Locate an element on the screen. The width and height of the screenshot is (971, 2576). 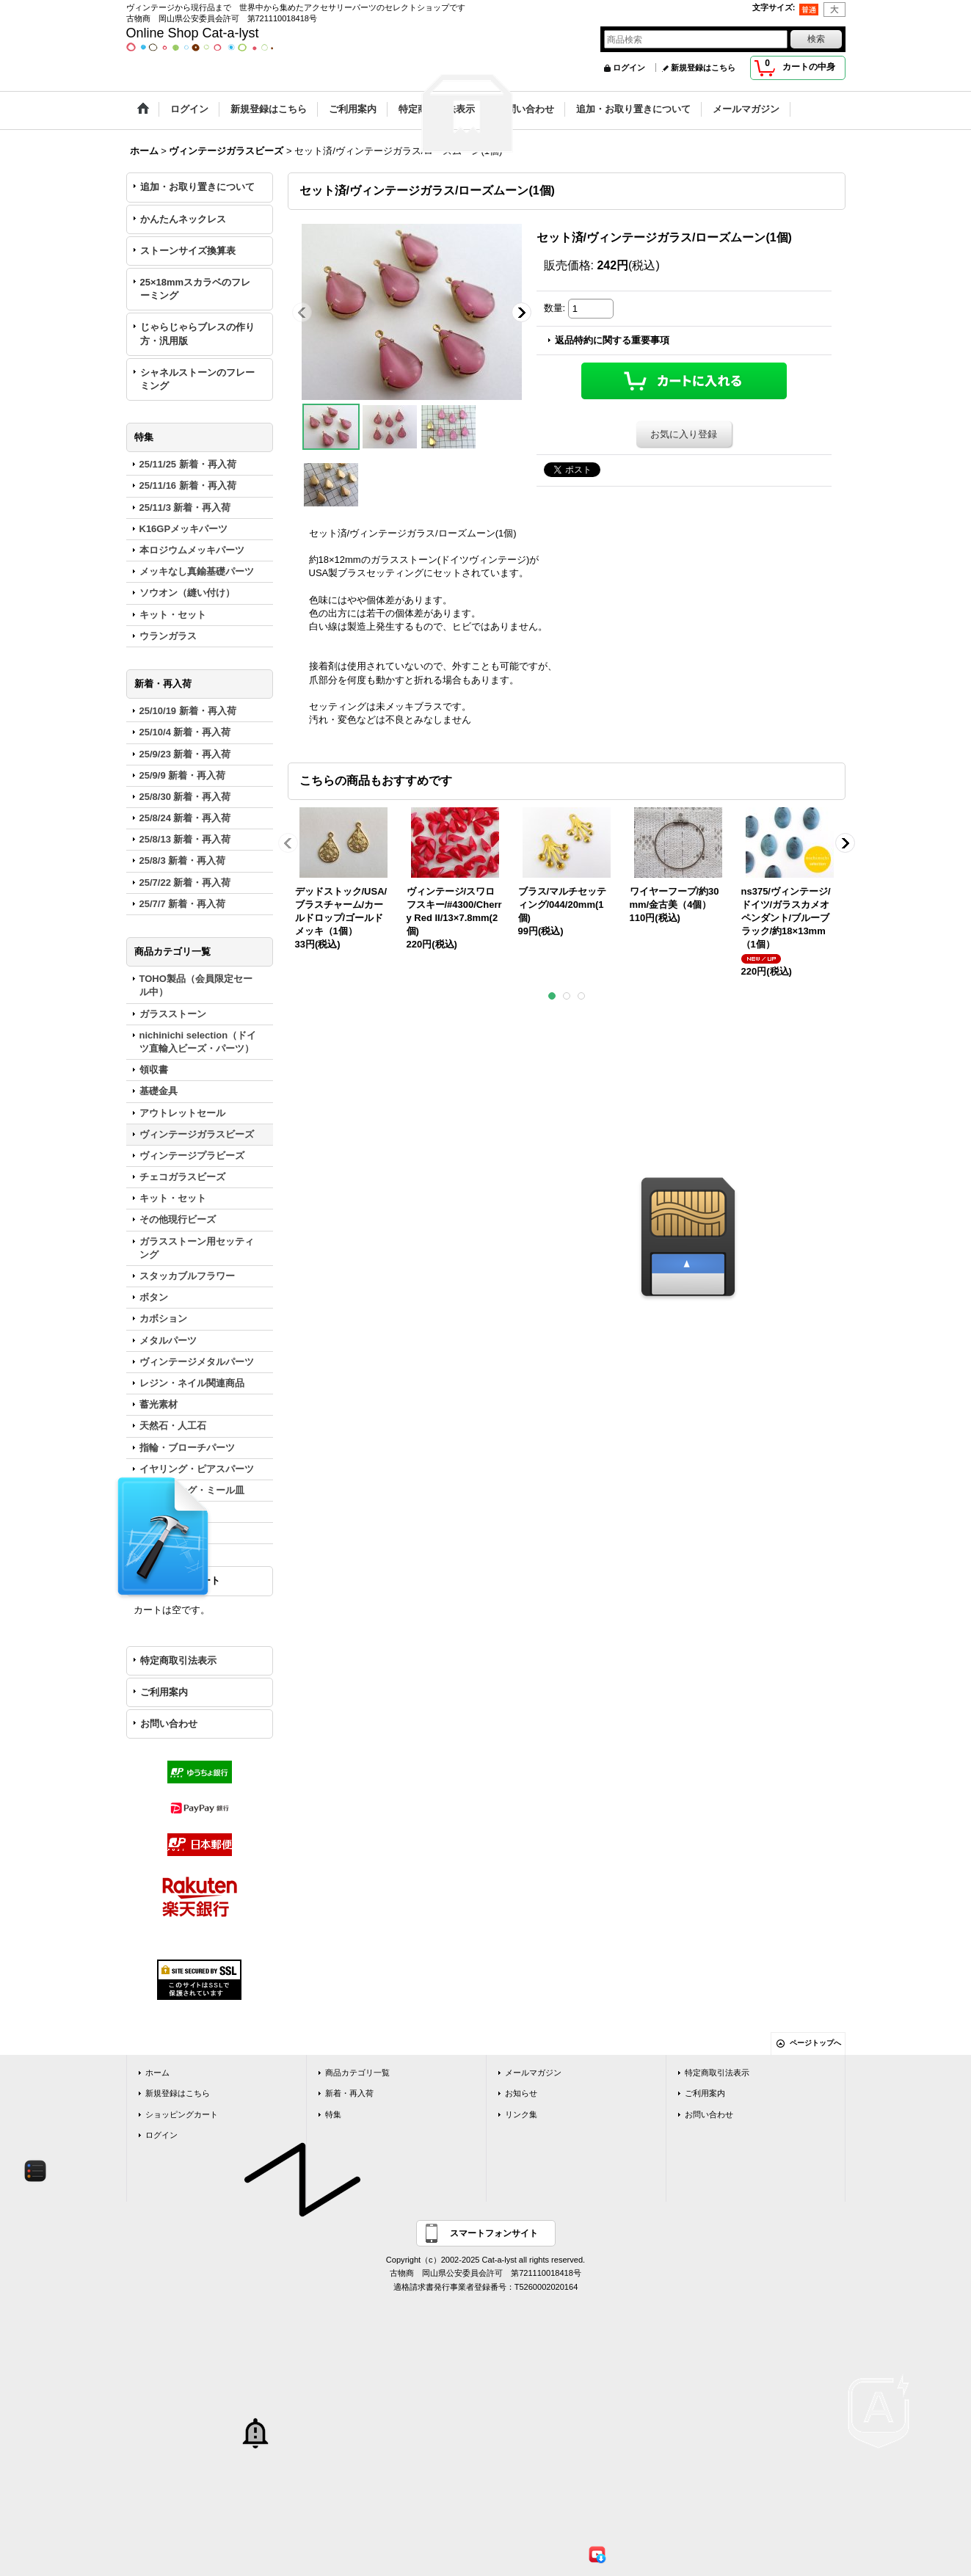
open the reminders app is located at coordinates (35, 2171).